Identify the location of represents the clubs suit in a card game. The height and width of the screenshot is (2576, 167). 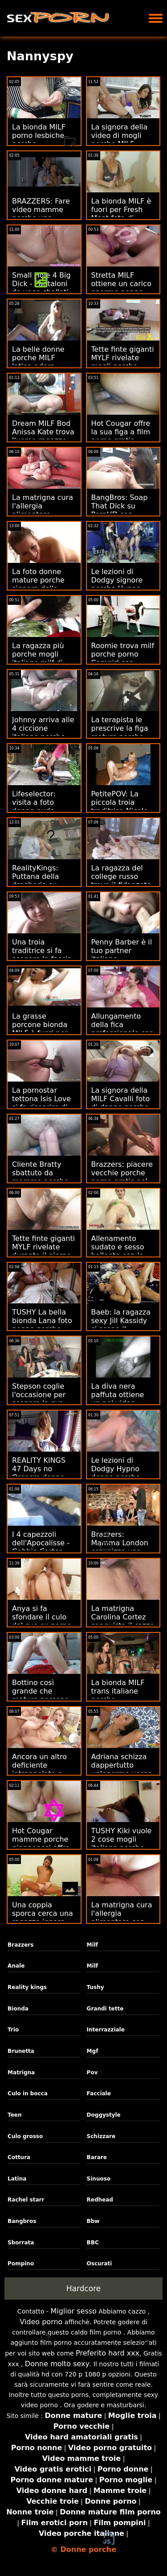
(66, 320).